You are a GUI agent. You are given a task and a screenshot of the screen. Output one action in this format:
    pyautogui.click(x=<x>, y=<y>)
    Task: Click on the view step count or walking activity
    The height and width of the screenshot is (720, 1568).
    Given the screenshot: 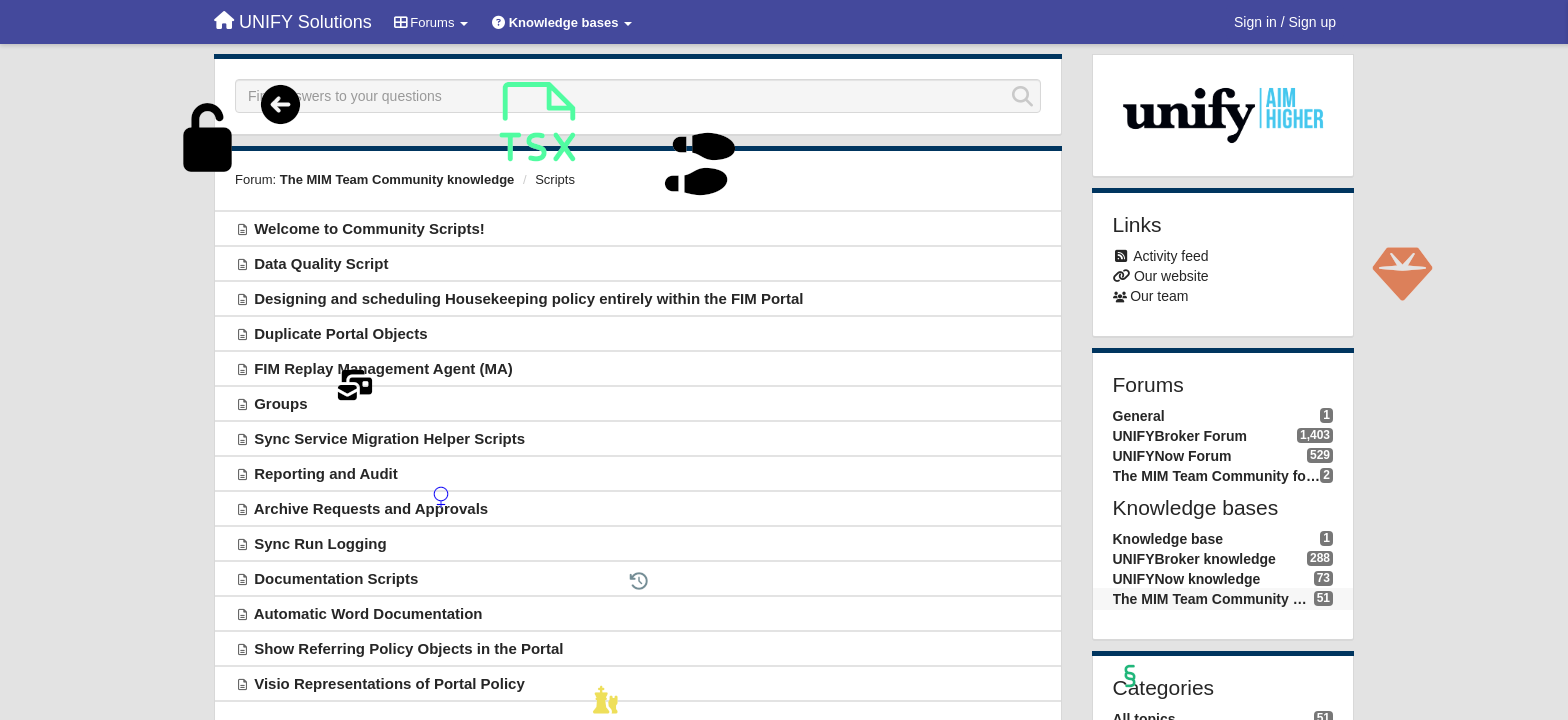 What is the action you would take?
    pyautogui.click(x=700, y=164)
    